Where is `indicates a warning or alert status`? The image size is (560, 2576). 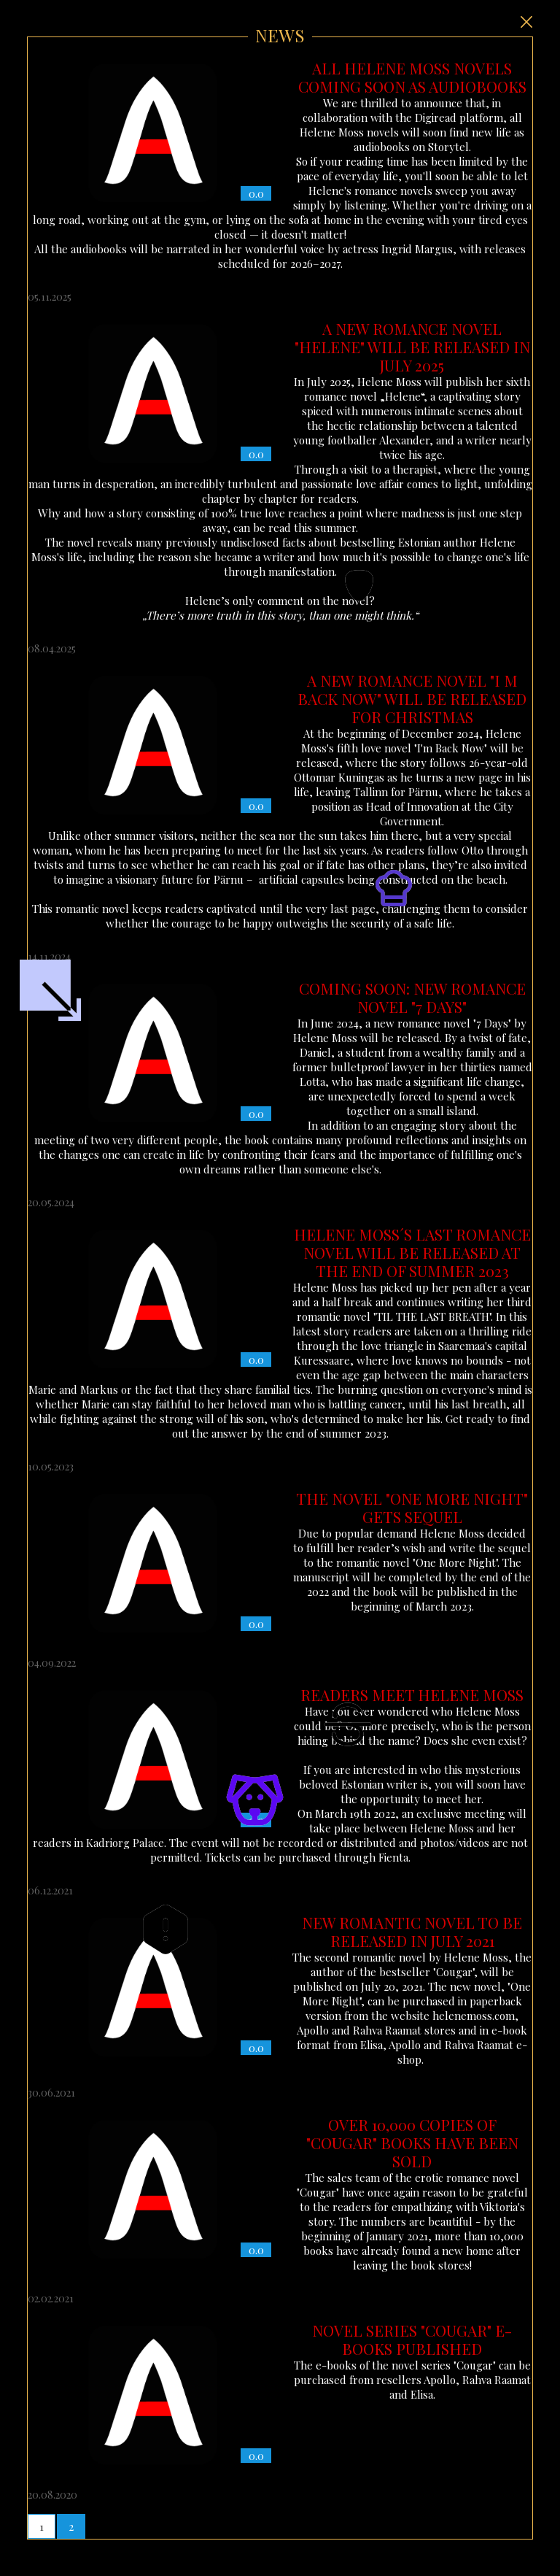
indicates a warning or alert status is located at coordinates (166, 1929).